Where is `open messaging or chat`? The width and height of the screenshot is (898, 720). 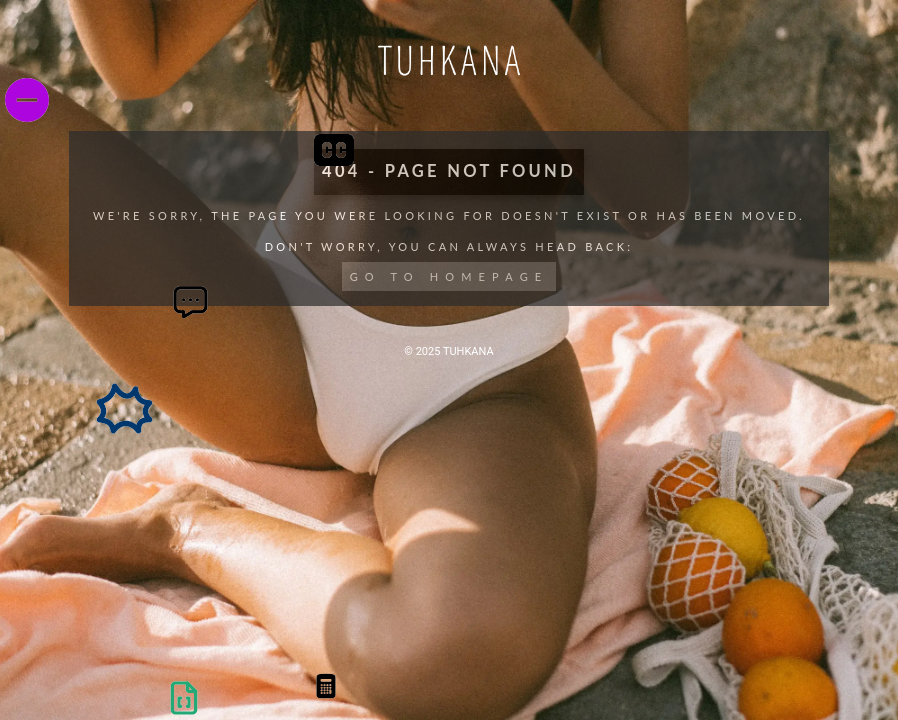
open messaging or chat is located at coordinates (190, 301).